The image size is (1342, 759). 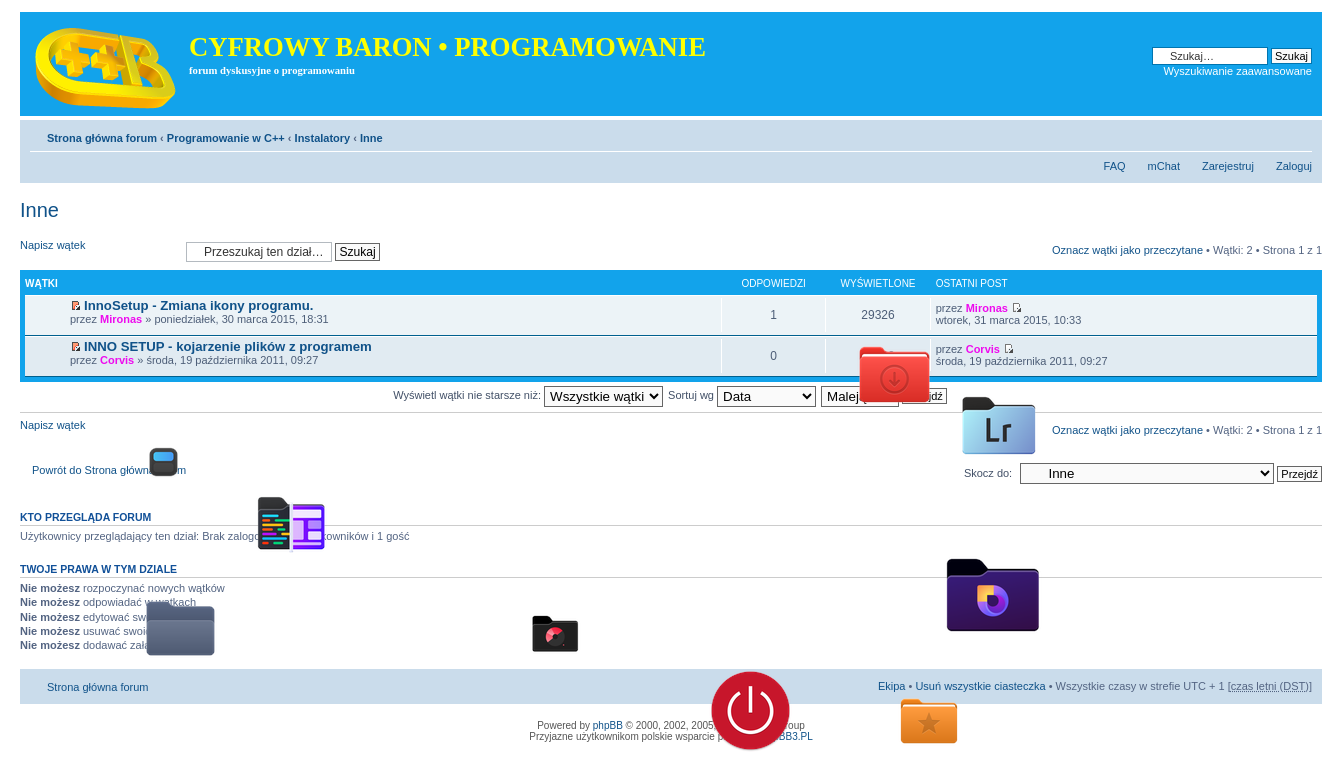 What do you see at coordinates (180, 628) in the screenshot?
I see `open folder containing files or documents` at bounding box center [180, 628].